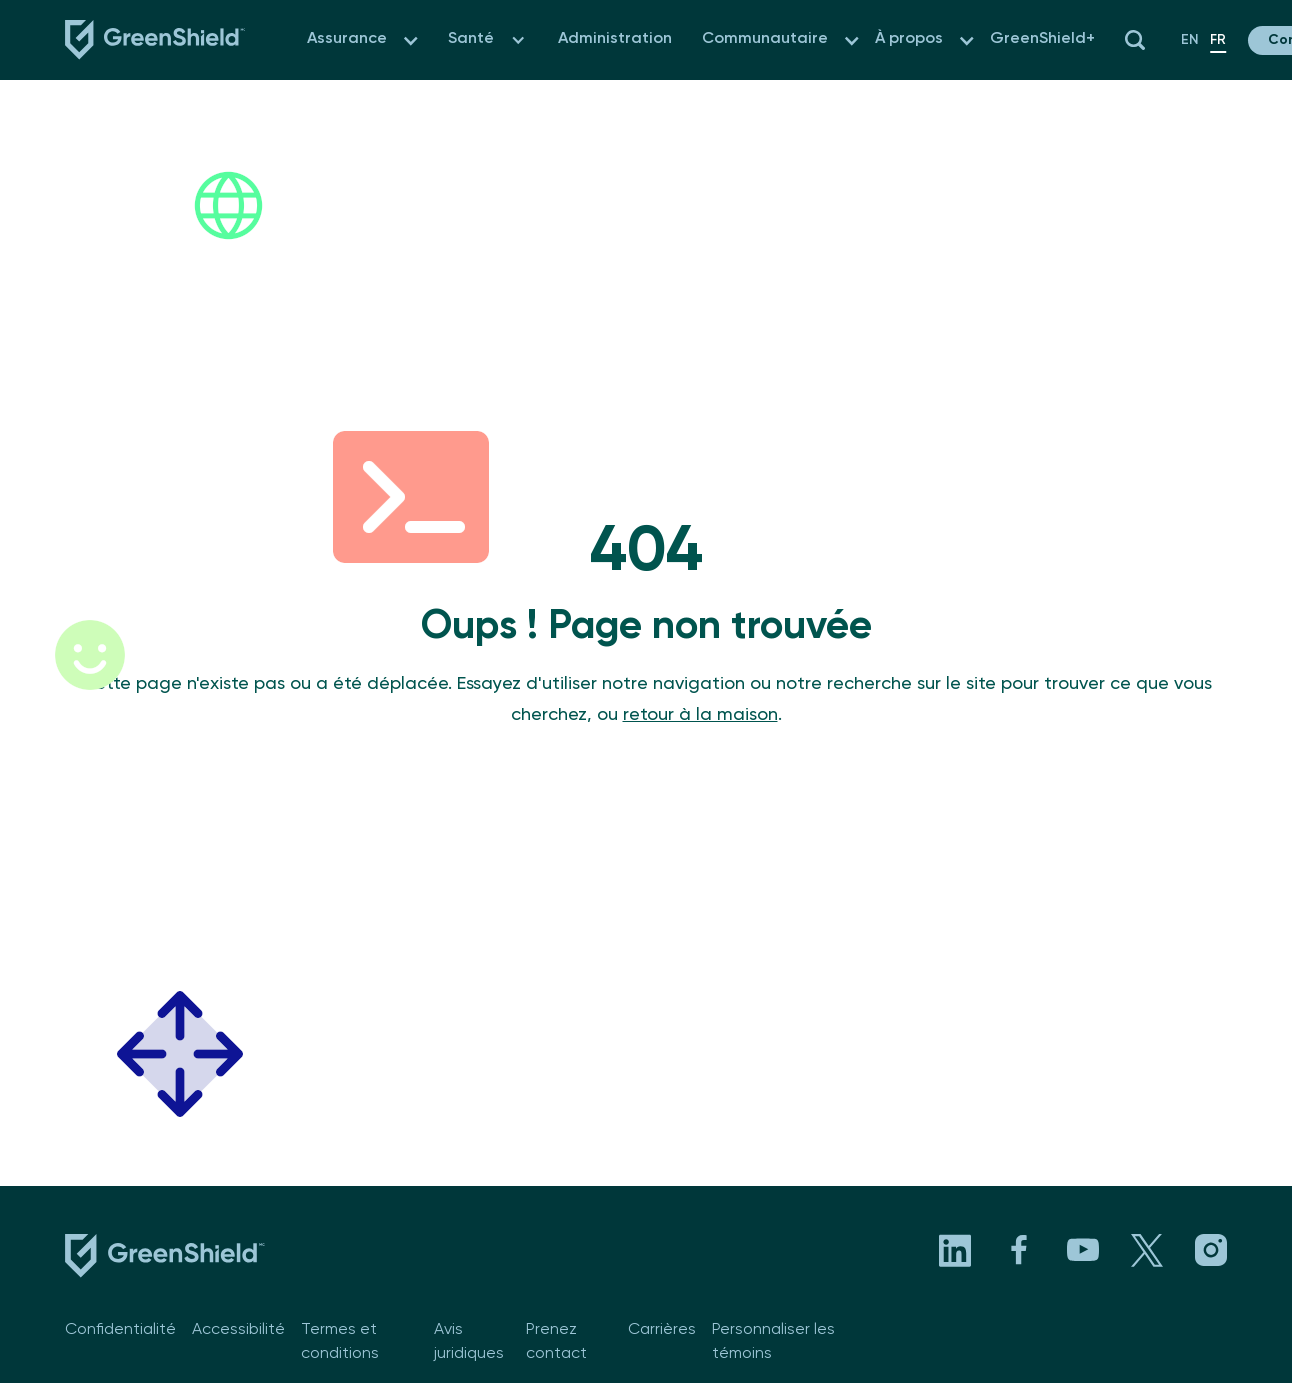 This screenshot has width=1292, height=1383. What do you see at coordinates (411, 497) in the screenshot?
I see `open command line terminal` at bounding box center [411, 497].